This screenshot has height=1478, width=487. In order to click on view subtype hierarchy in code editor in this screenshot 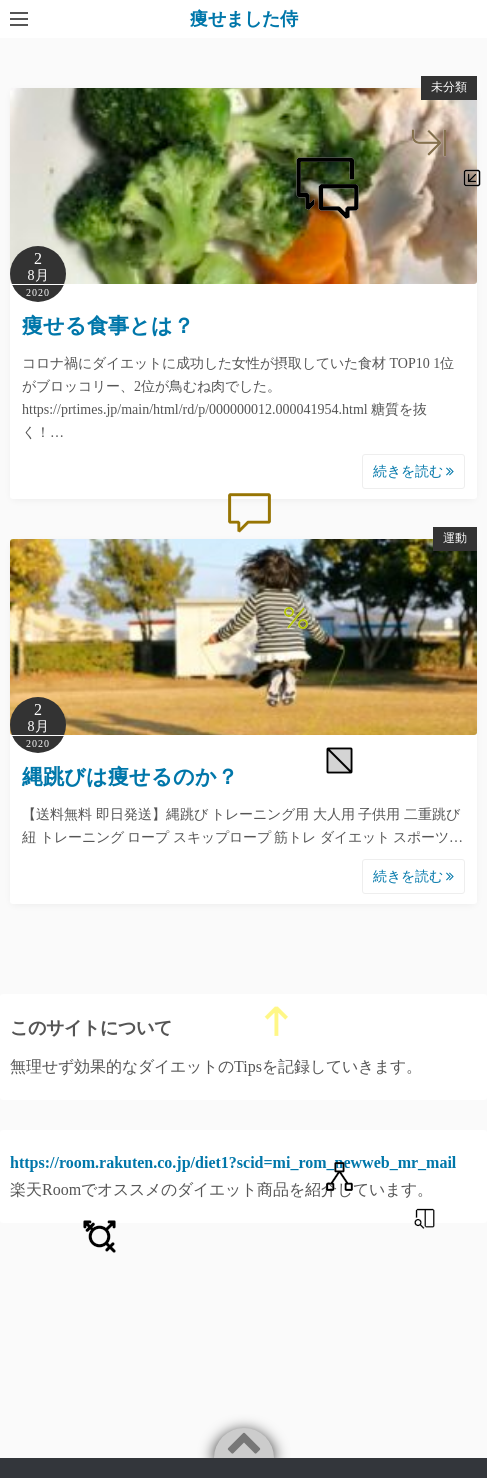, I will do `click(340, 1176)`.